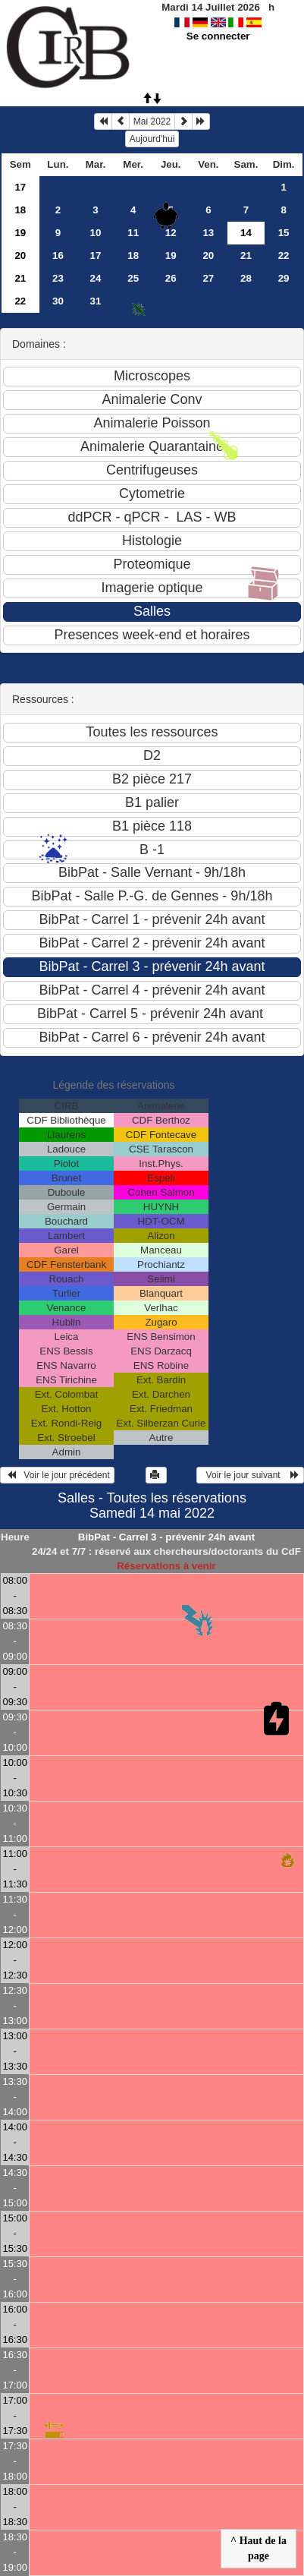  Describe the element at coordinates (138, 309) in the screenshot. I see `indicates time pressure or countdown in gameplay` at that location.